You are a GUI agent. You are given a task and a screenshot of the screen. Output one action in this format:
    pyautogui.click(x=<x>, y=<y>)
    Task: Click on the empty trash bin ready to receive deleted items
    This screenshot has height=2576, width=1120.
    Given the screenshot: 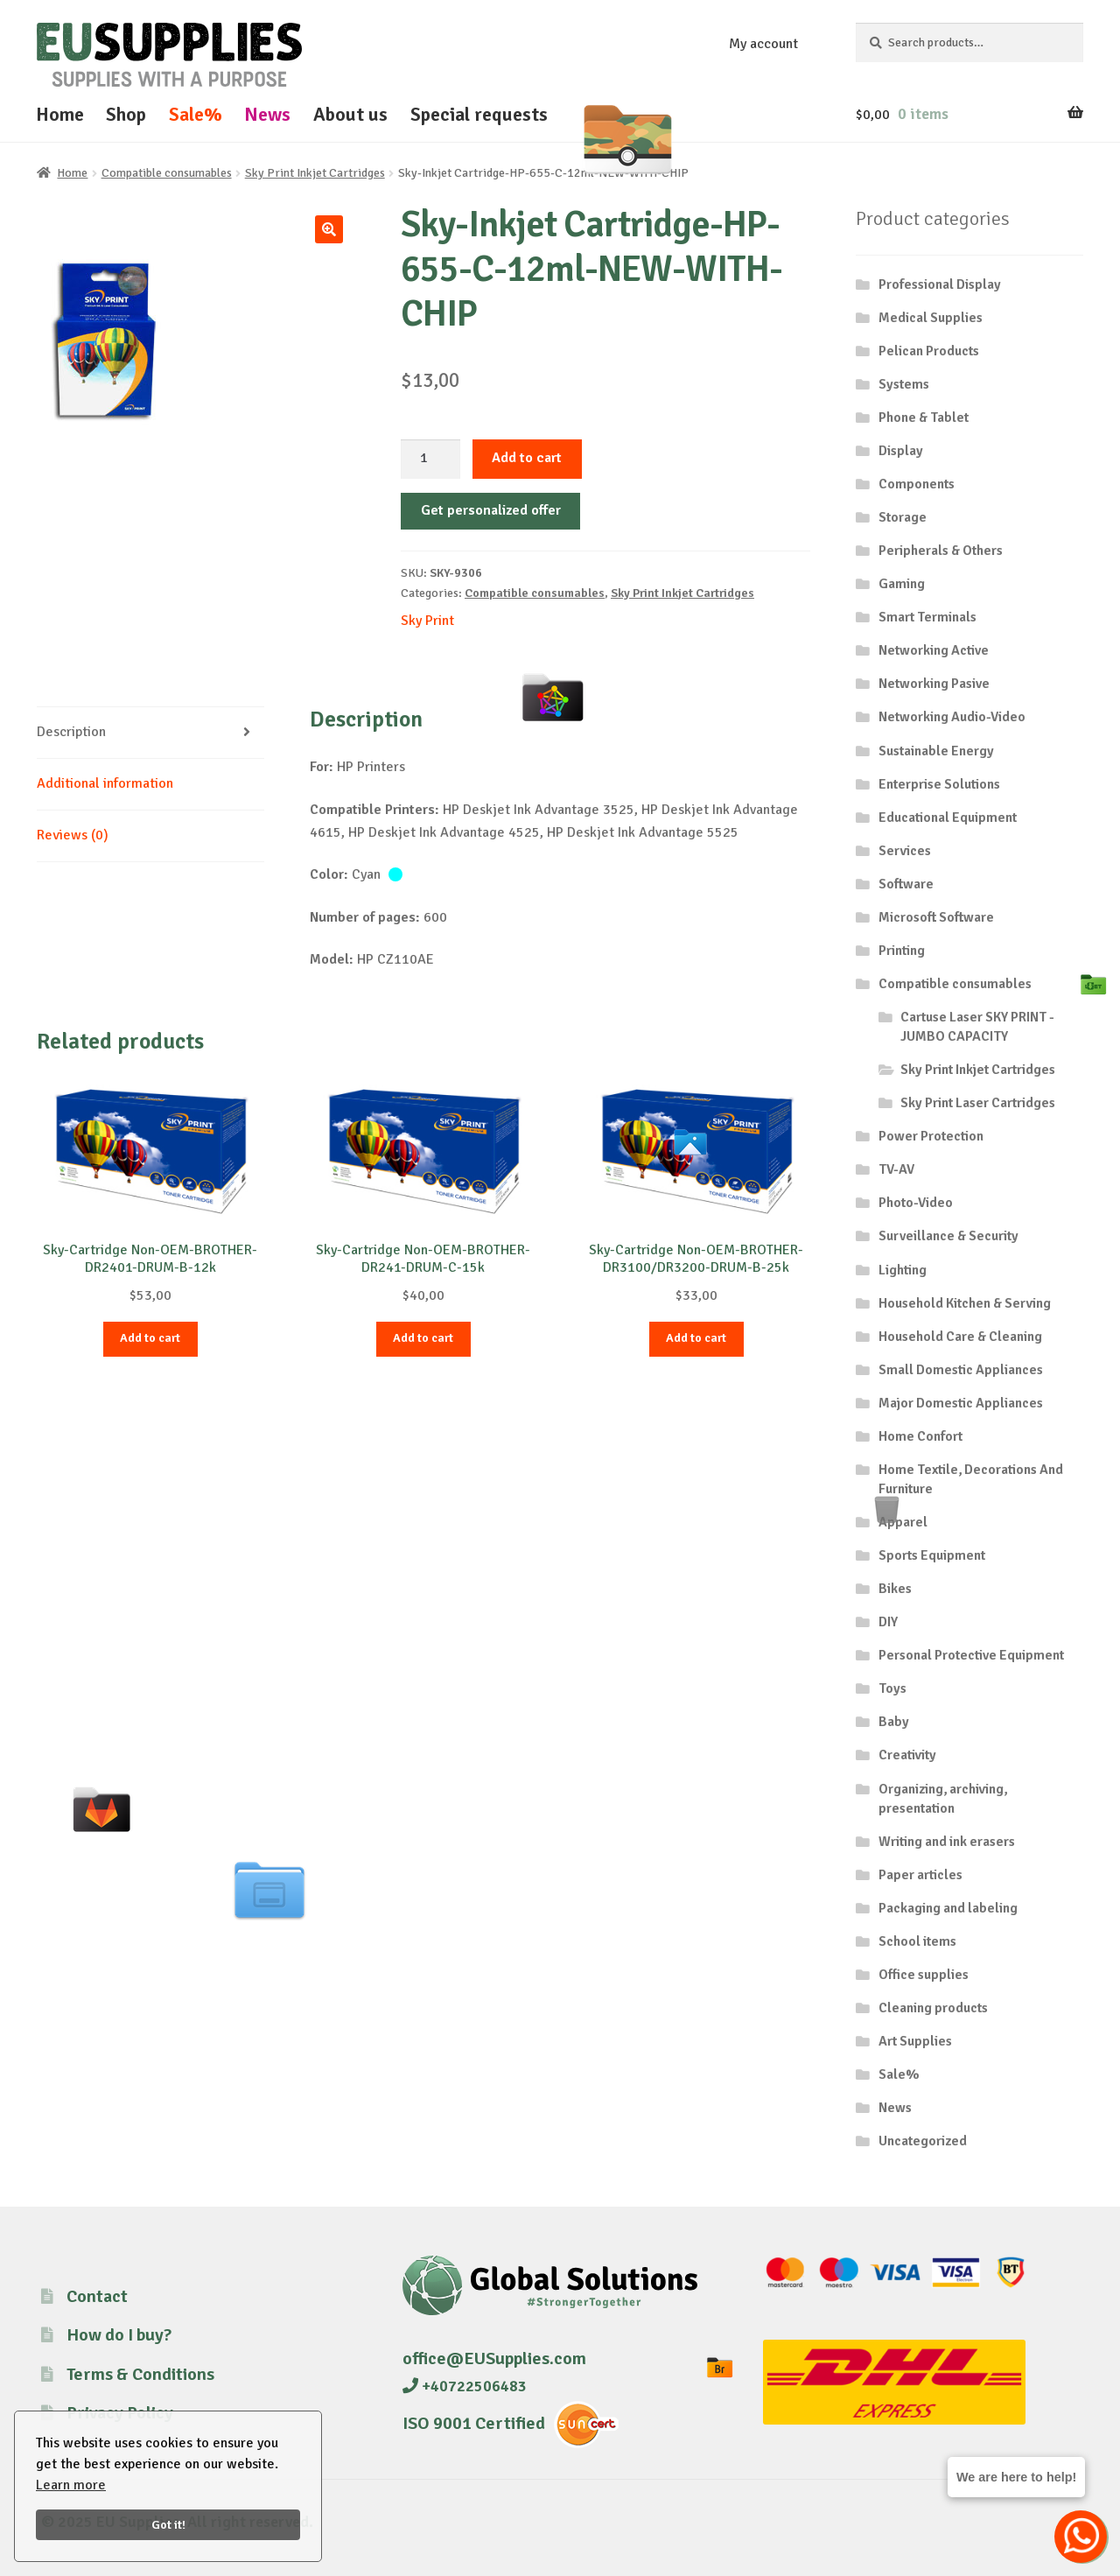 What is the action you would take?
    pyautogui.click(x=886, y=1509)
    